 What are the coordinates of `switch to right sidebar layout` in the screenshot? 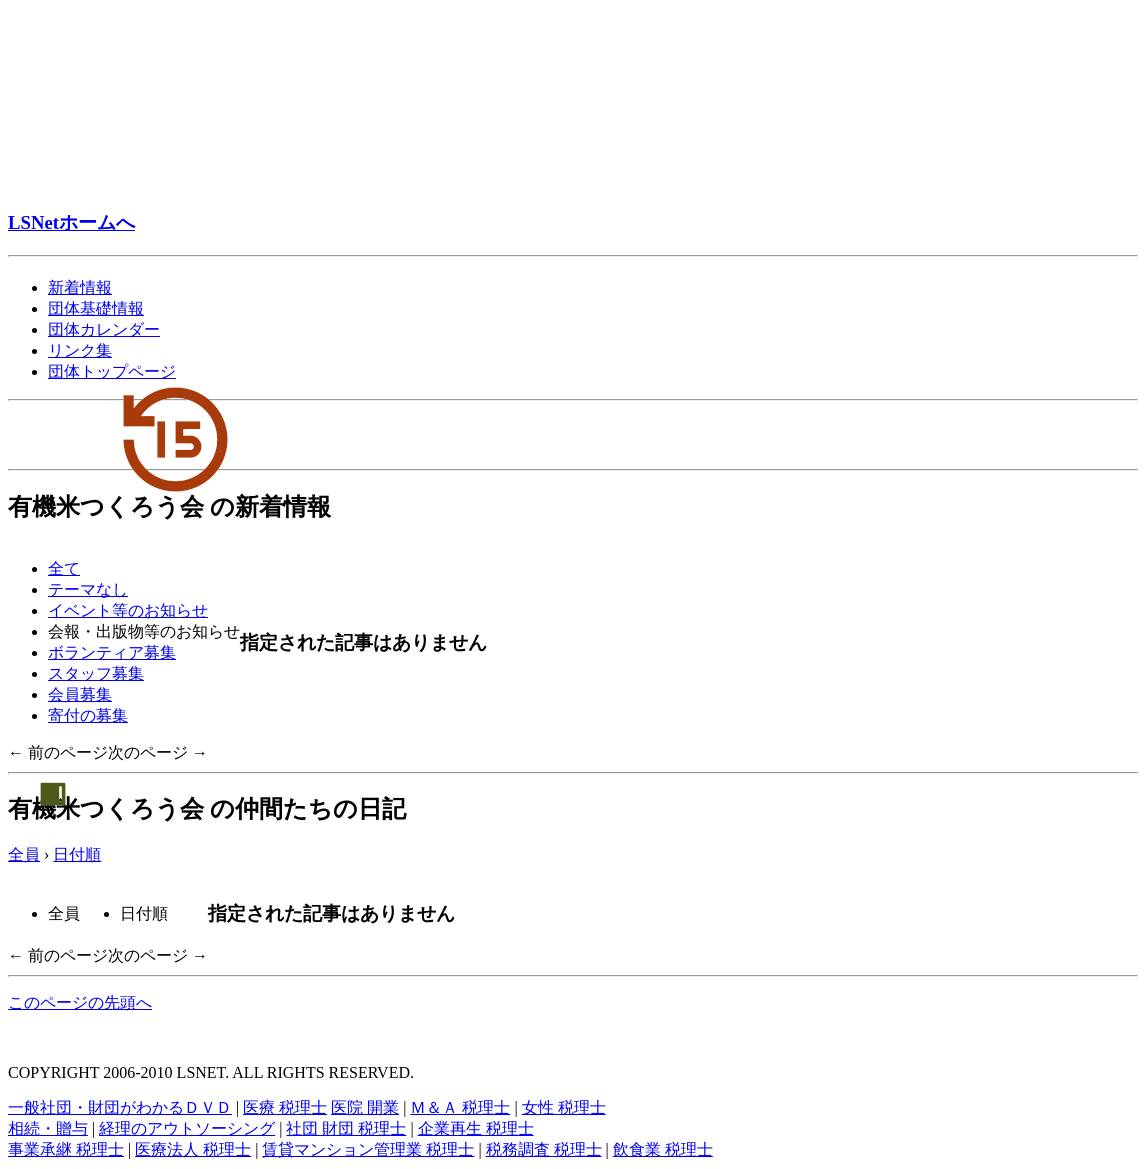 It's located at (53, 794).